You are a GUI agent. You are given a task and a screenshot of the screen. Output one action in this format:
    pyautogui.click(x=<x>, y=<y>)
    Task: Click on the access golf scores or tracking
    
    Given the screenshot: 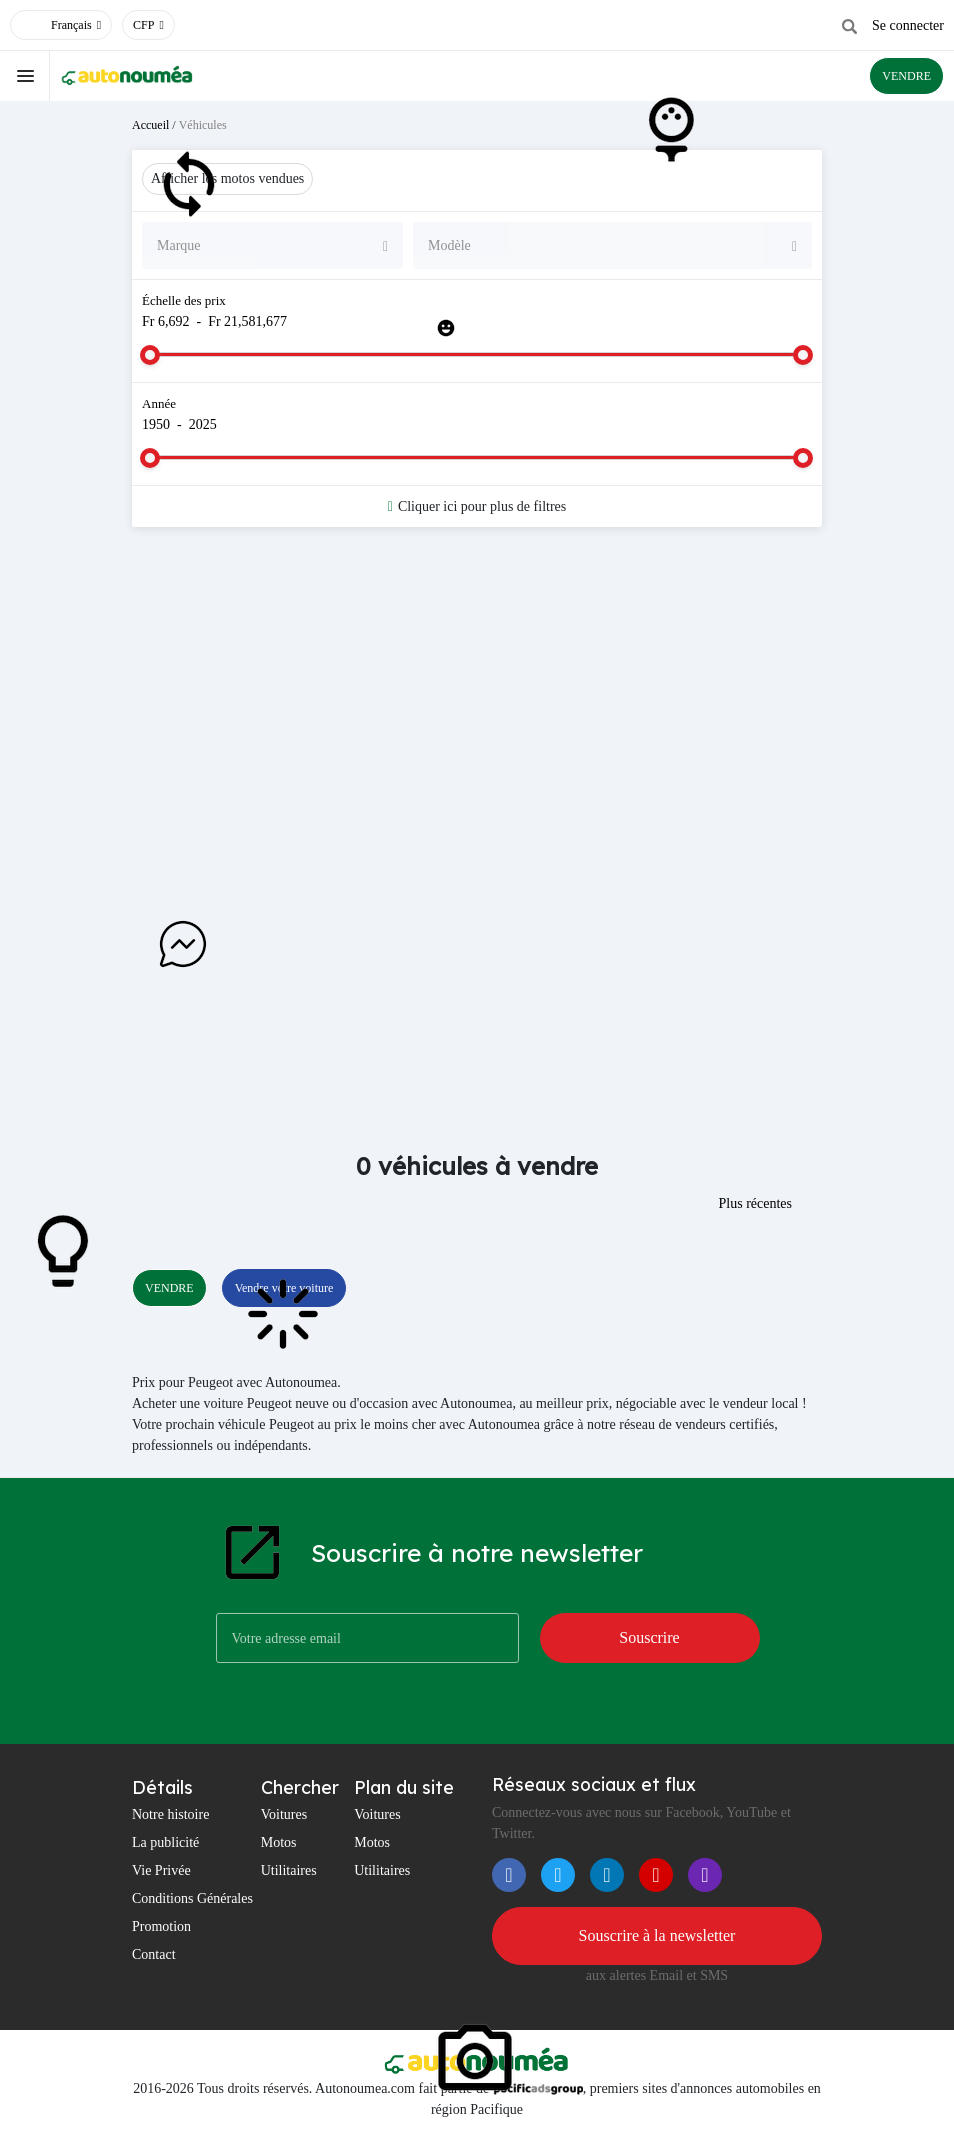 What is the action you would take?
    pyautogui.click(x=671, y=129)
    